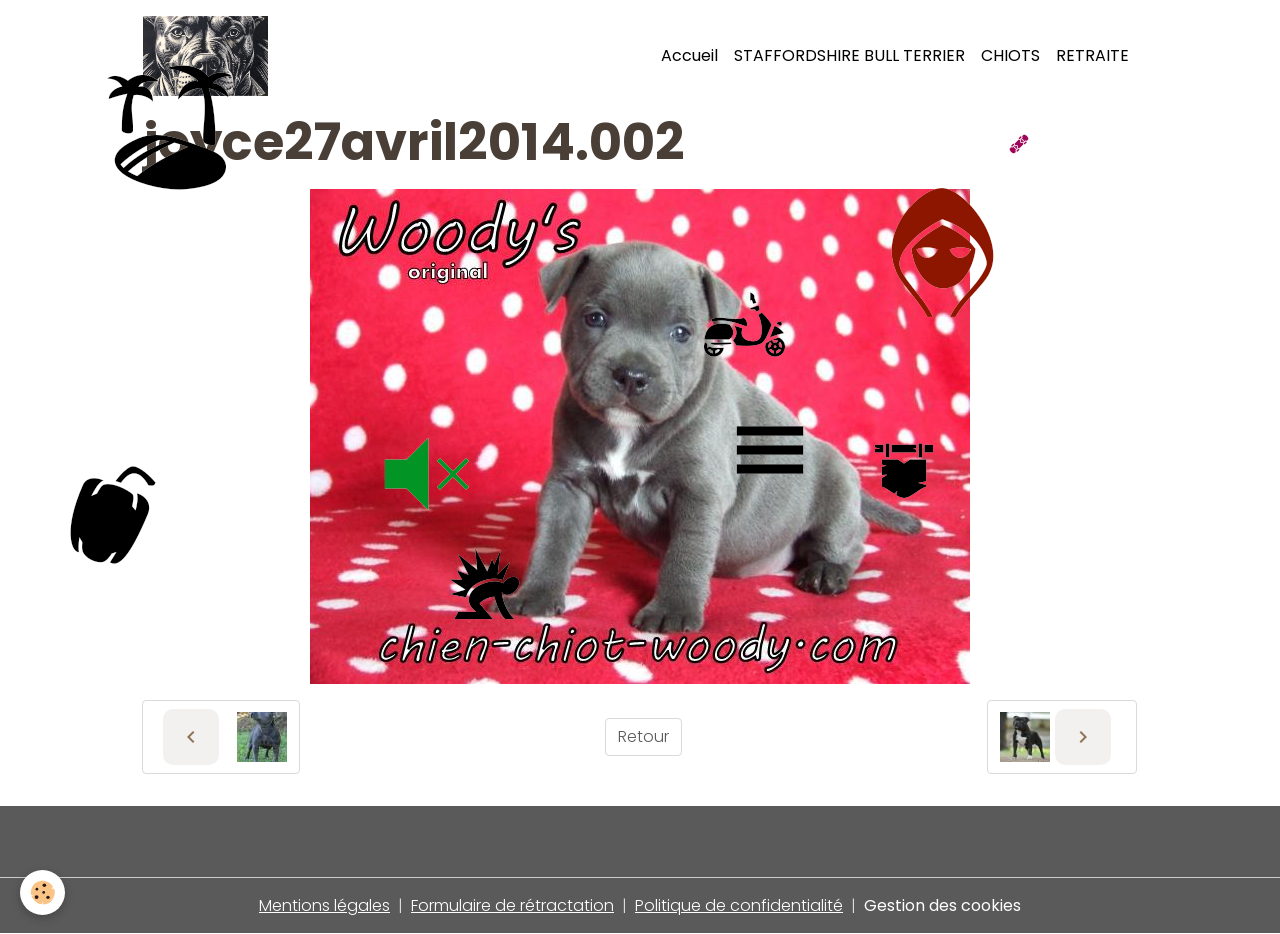  Describe the element at coordinates (904, 470) in the screenshot. I see `view shop or storefront location` at that location.